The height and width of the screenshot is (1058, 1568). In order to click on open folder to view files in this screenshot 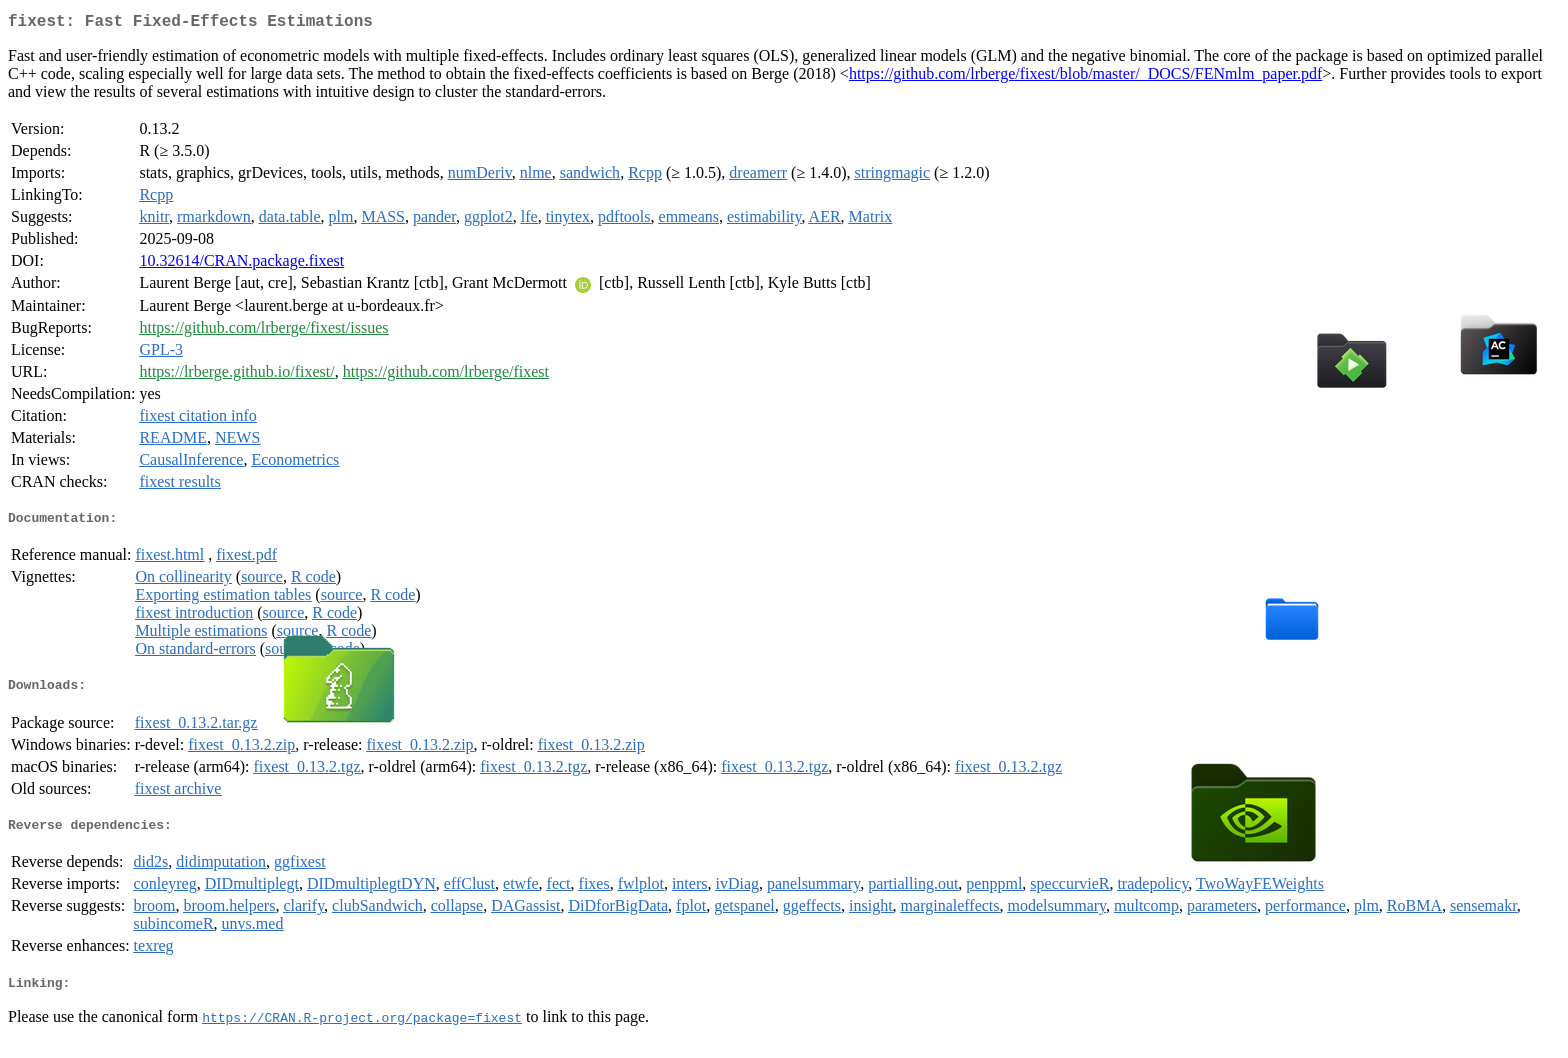, I will do `click(1292, 619)`.